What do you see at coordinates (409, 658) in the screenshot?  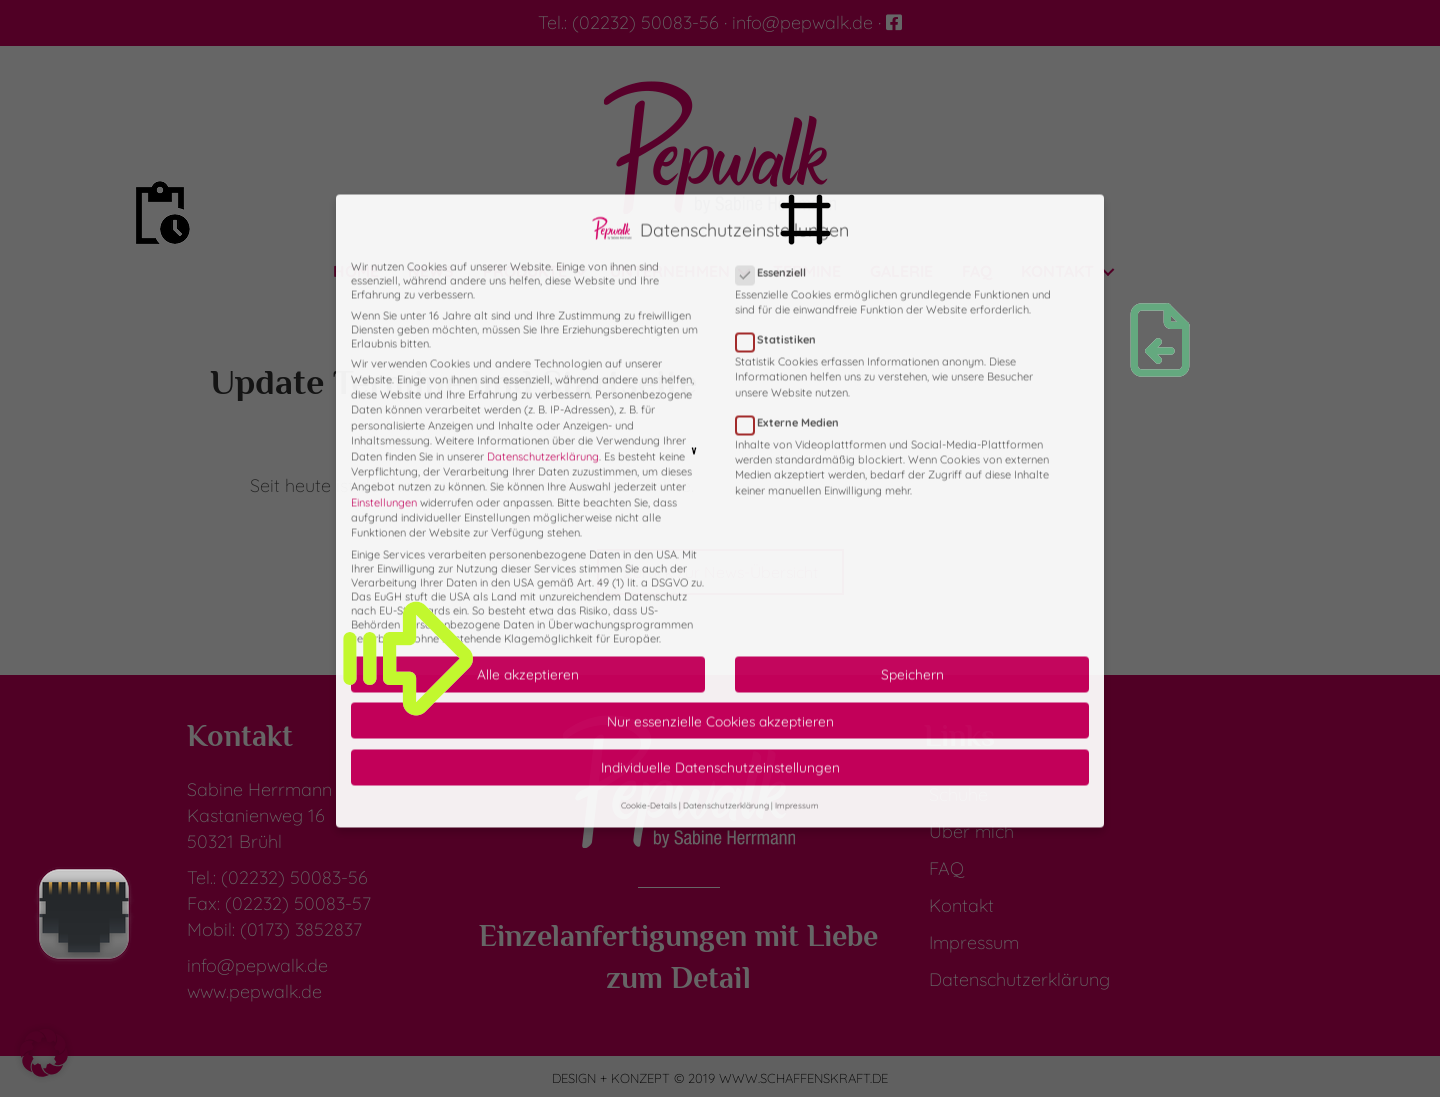 I see `skip forward or advance to next item` at bounding box center [409, 658].